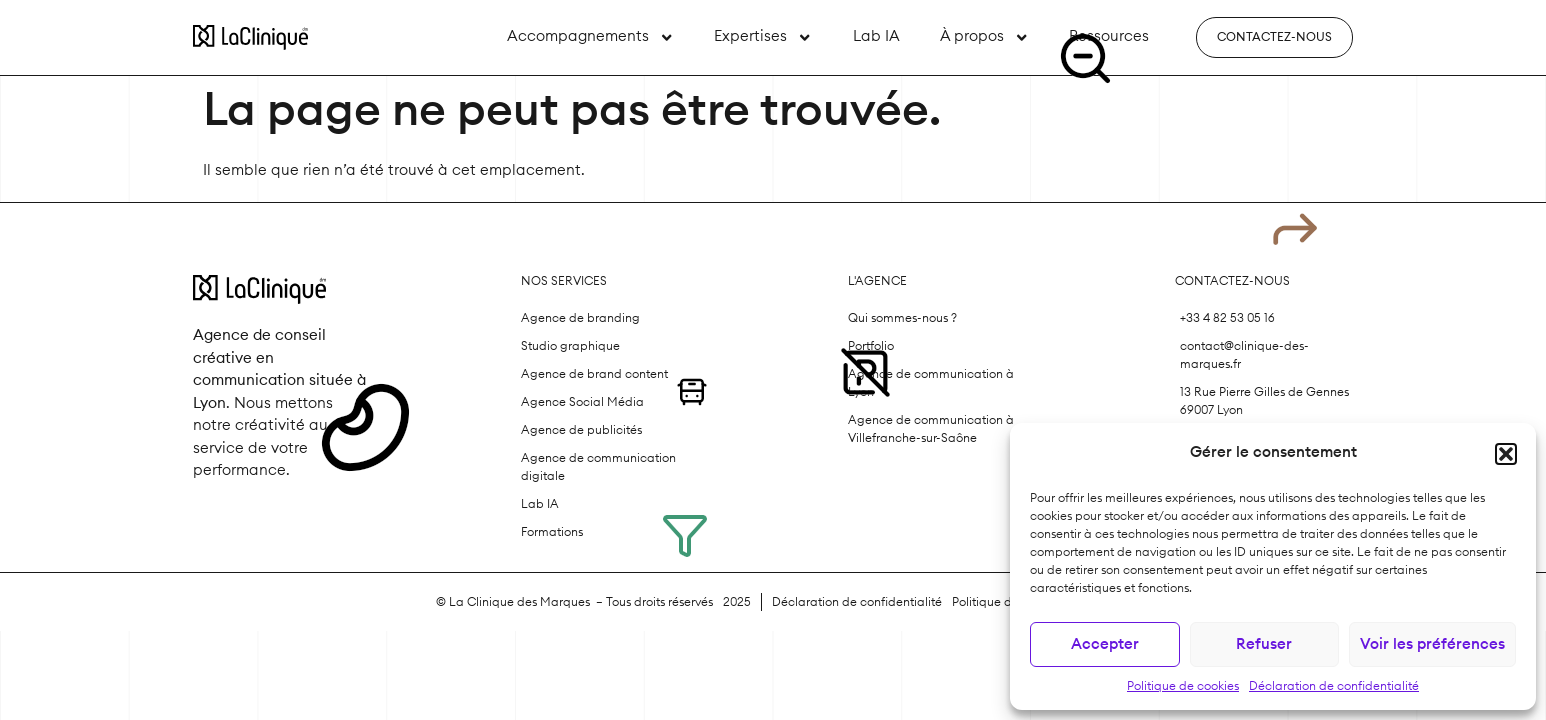  What do you see at coordinates (365, 427) in the screenshot?
I see `indicates bean or legume ingredient` at bounding box center [365, 427].